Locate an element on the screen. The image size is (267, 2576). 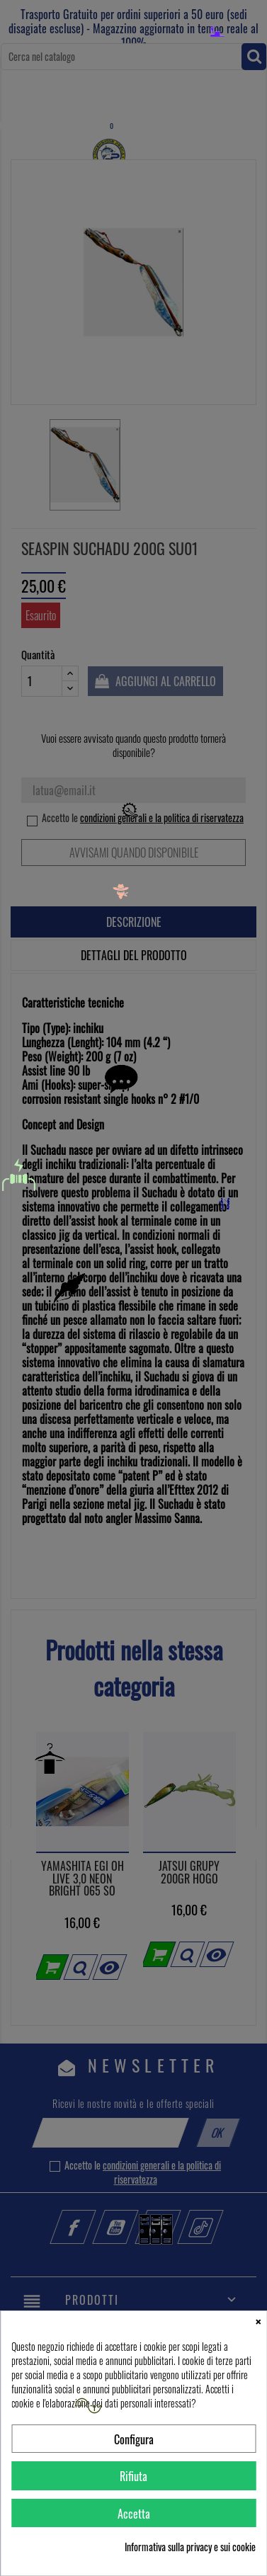
indicates electrical resistance or interrupted current flow is located at coordinates (18, 1174).